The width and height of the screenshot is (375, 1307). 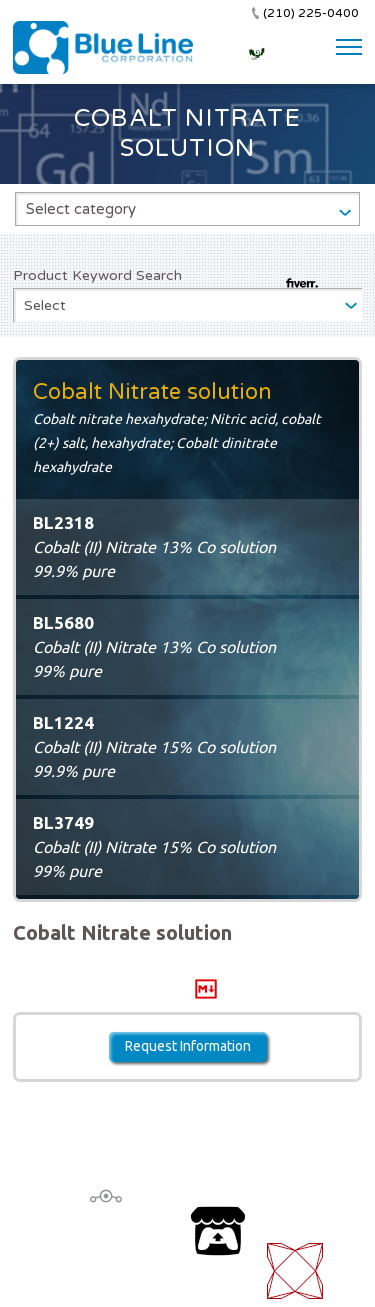 I want to click on visit itch.io indie game marketplace, so click(x=218, y=1231).